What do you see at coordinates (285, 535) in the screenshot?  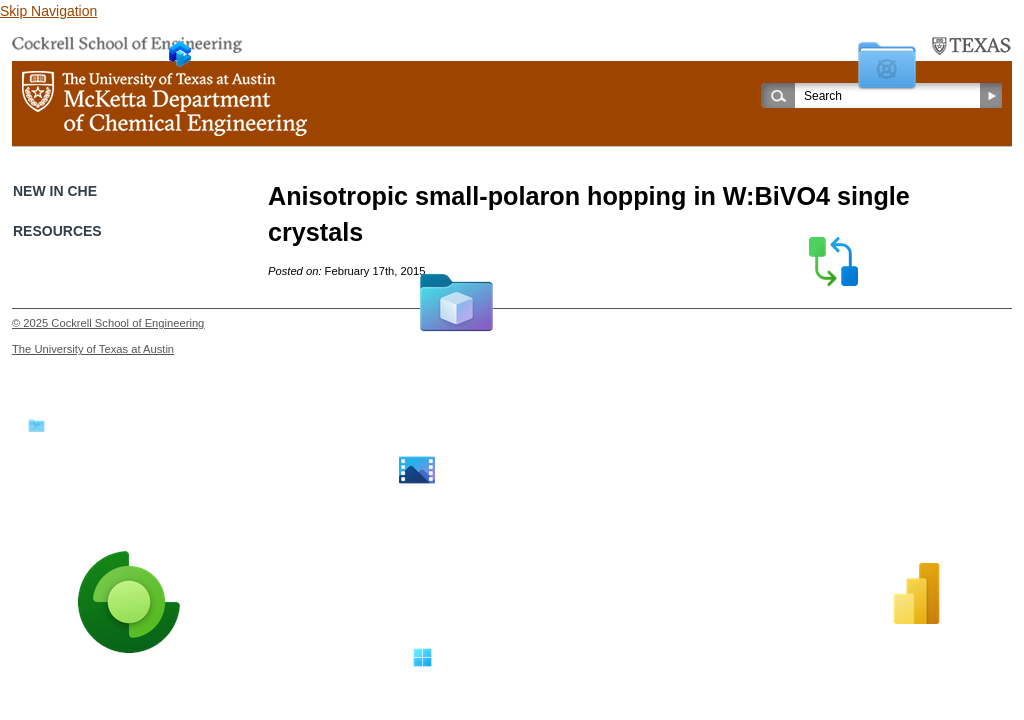 I see `indicates file or folder syncing to cloud` at bounding box center [285, 535].